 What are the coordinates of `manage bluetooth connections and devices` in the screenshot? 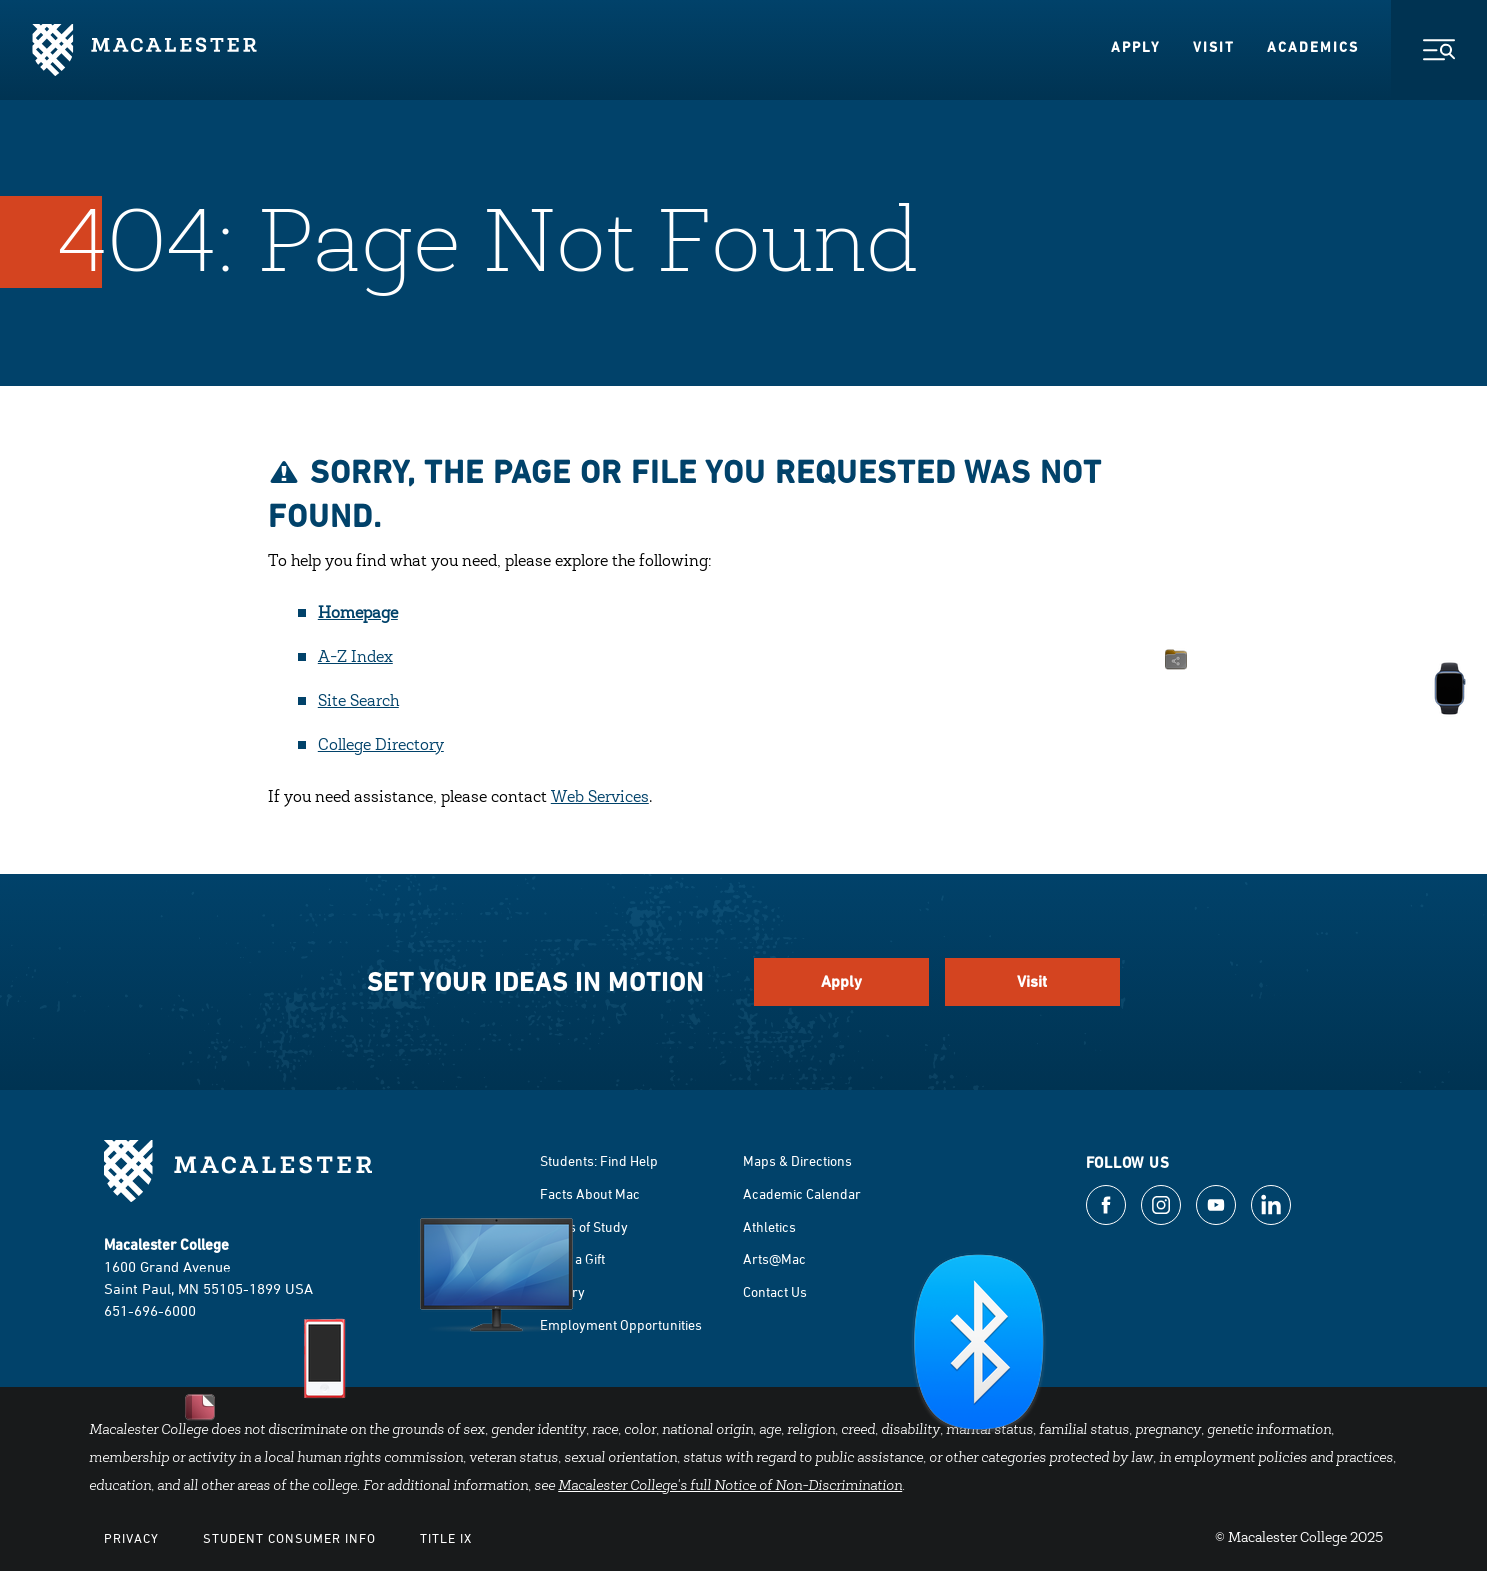 It's located at (981, 1342).